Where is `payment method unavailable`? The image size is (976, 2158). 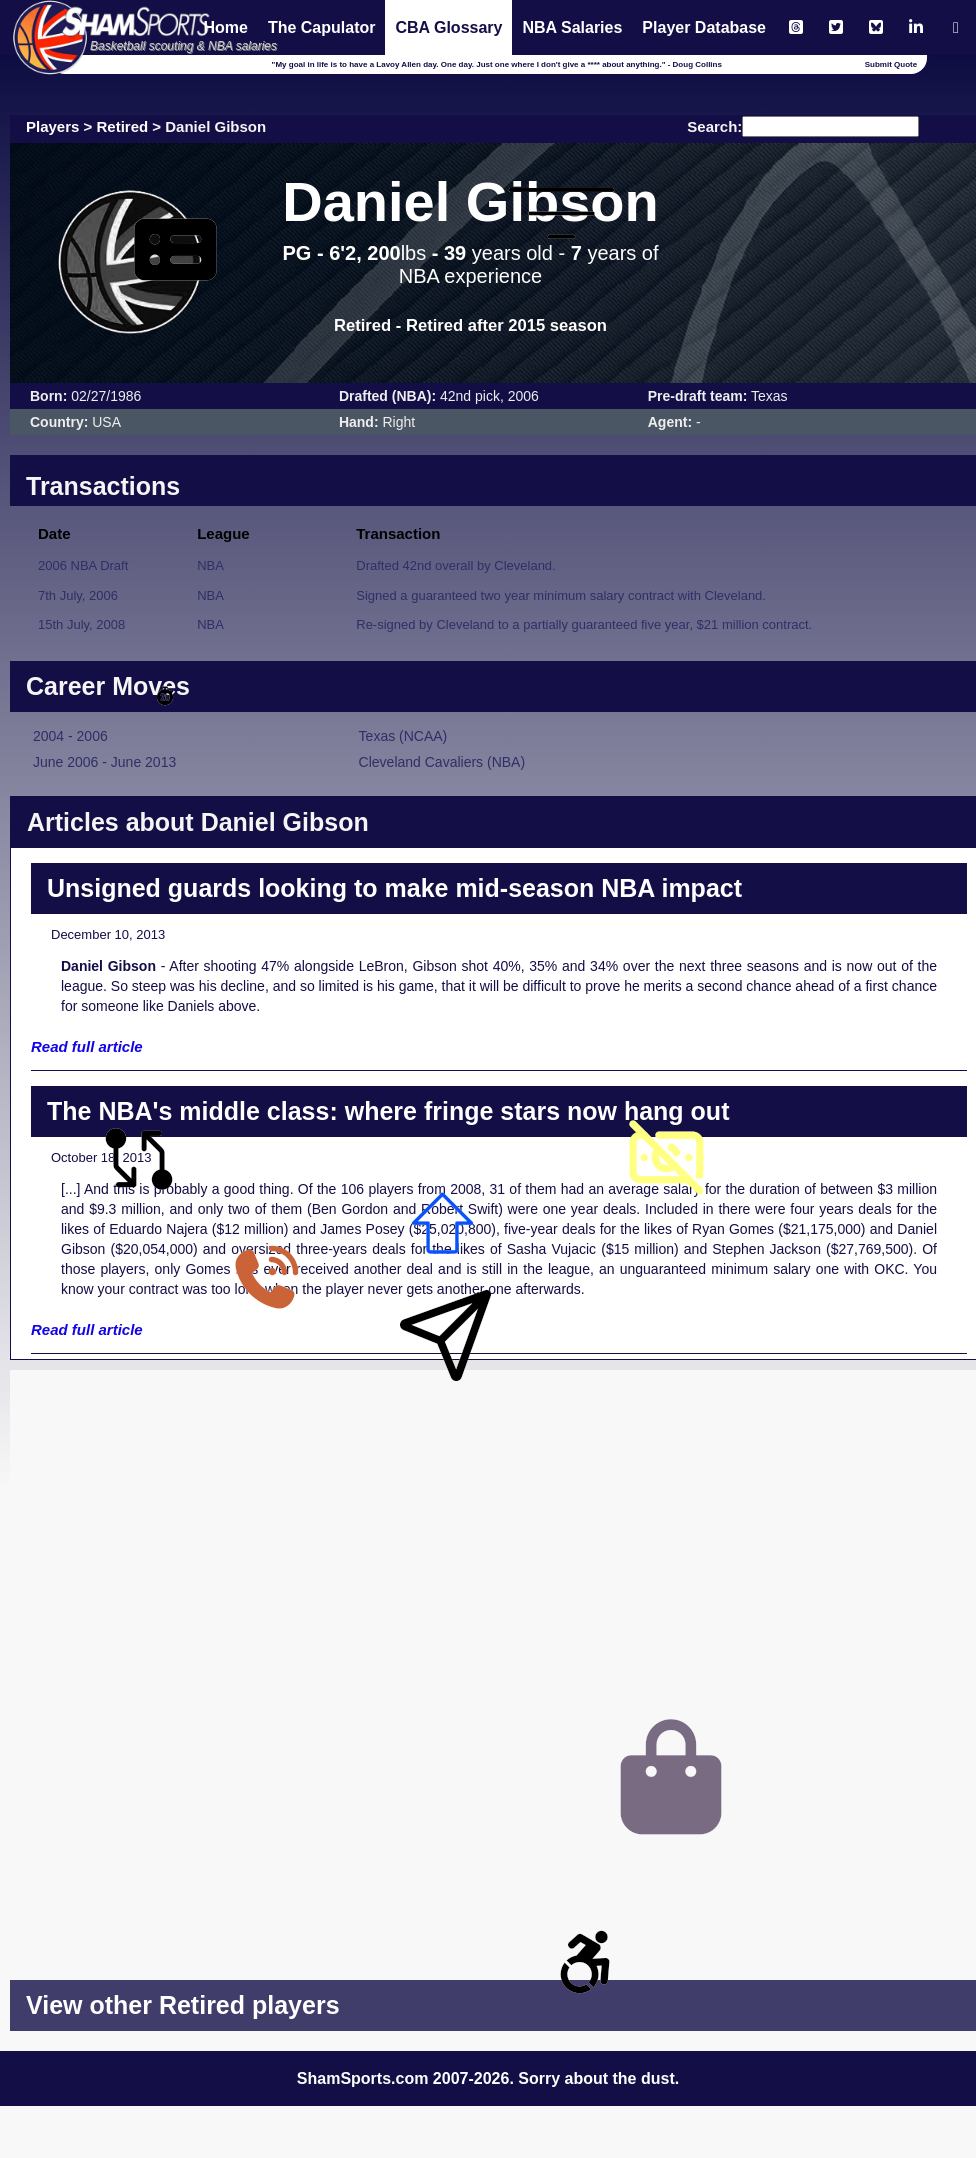 payment method unavailable is located at coordinates (666, 1157).